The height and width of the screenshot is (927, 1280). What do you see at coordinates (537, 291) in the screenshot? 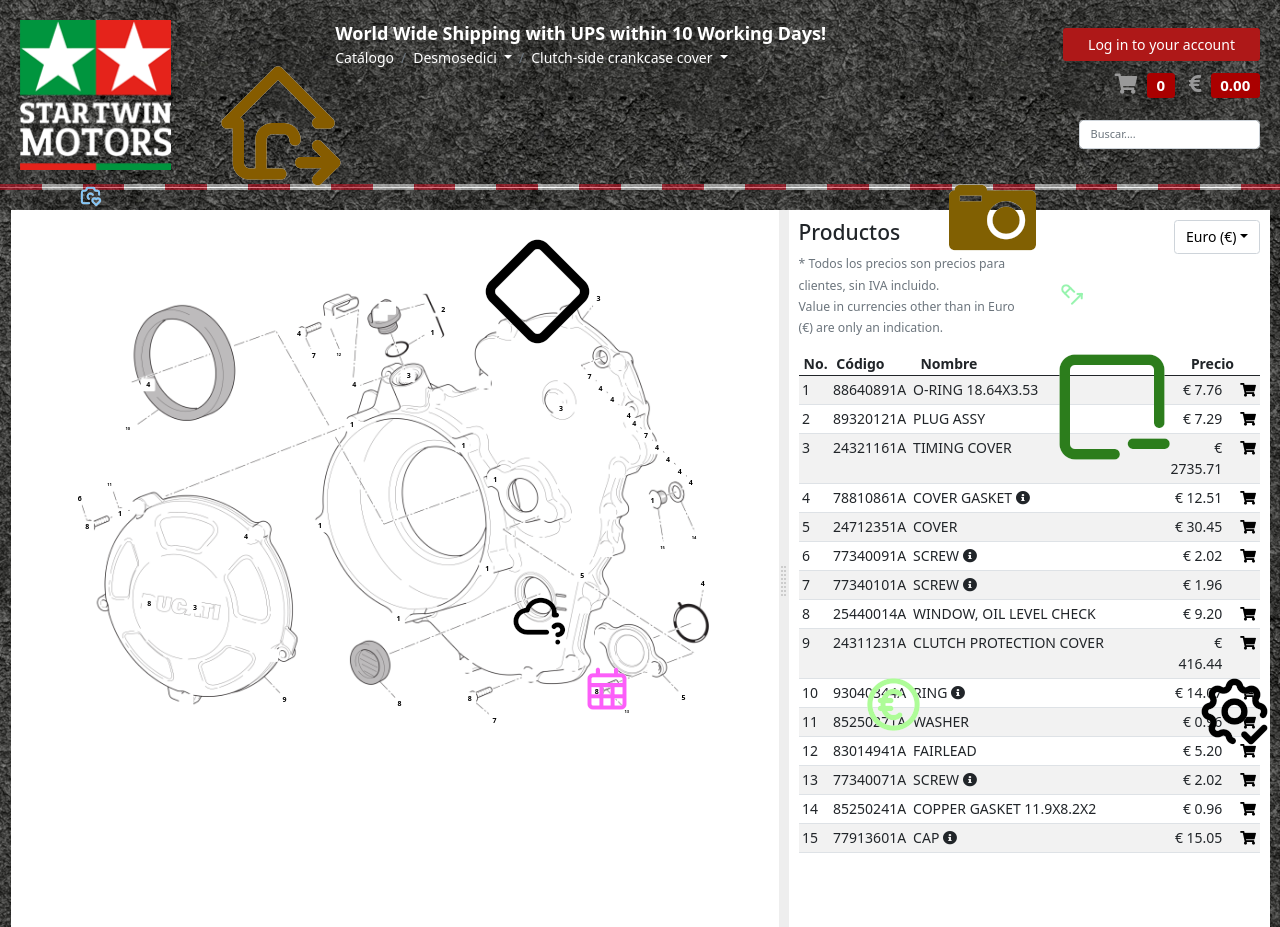
I see `indicates a diamond or rhombus shape element` at bounding box center [537, 291].